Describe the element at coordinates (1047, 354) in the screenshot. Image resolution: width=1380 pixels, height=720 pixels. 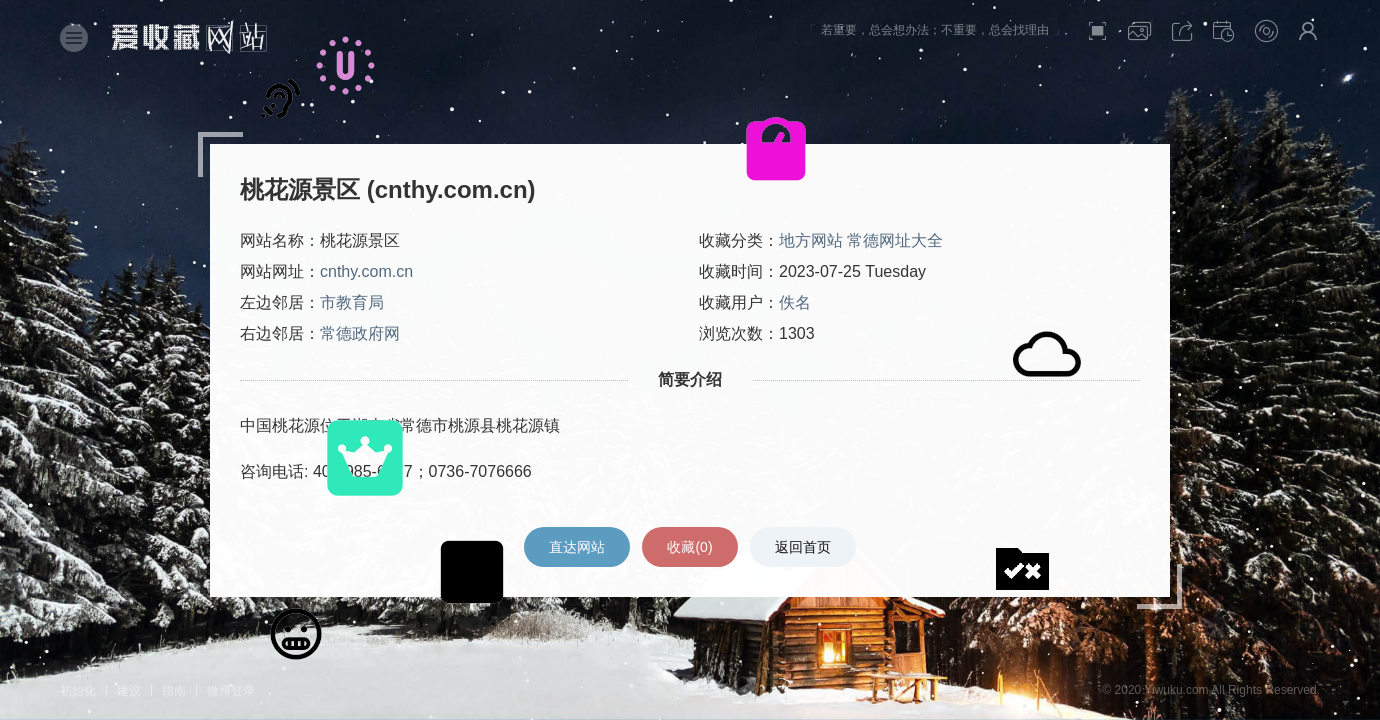
I see `cloud storage or sync status` at that location.